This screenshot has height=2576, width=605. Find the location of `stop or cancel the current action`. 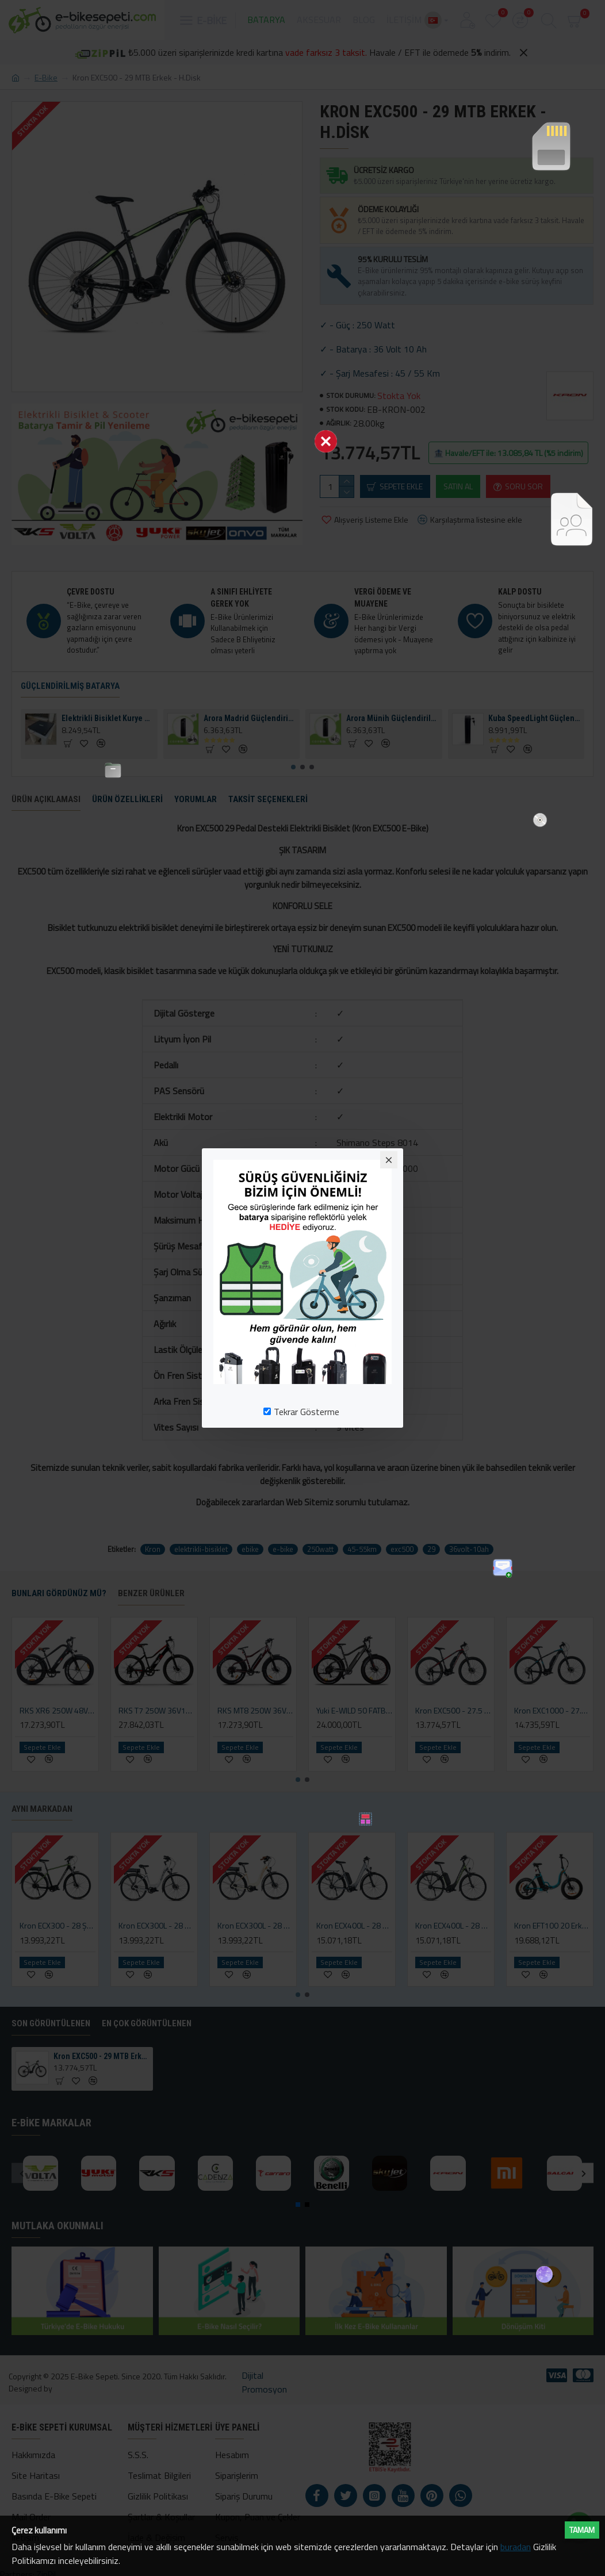

stop or cancel the current action is located at coordinates (326, 441).